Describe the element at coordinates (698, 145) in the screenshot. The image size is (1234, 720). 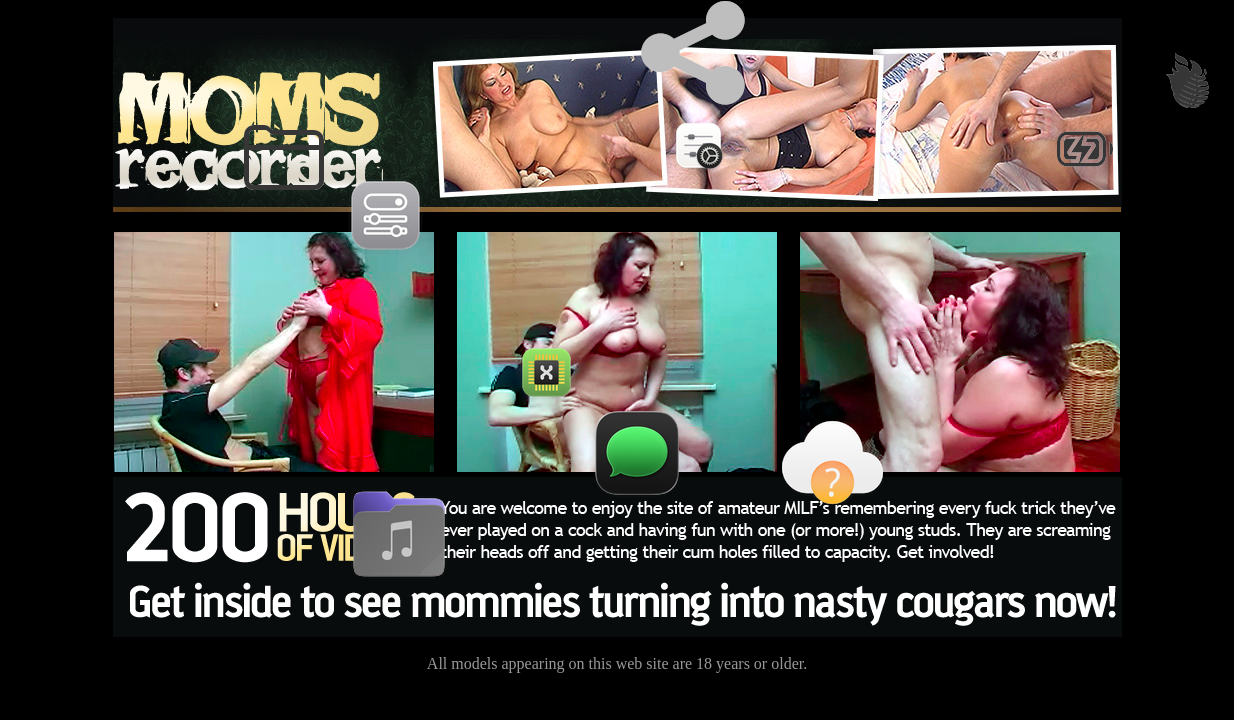
I see `open grub customizer to configure bootloader settings` at that location.